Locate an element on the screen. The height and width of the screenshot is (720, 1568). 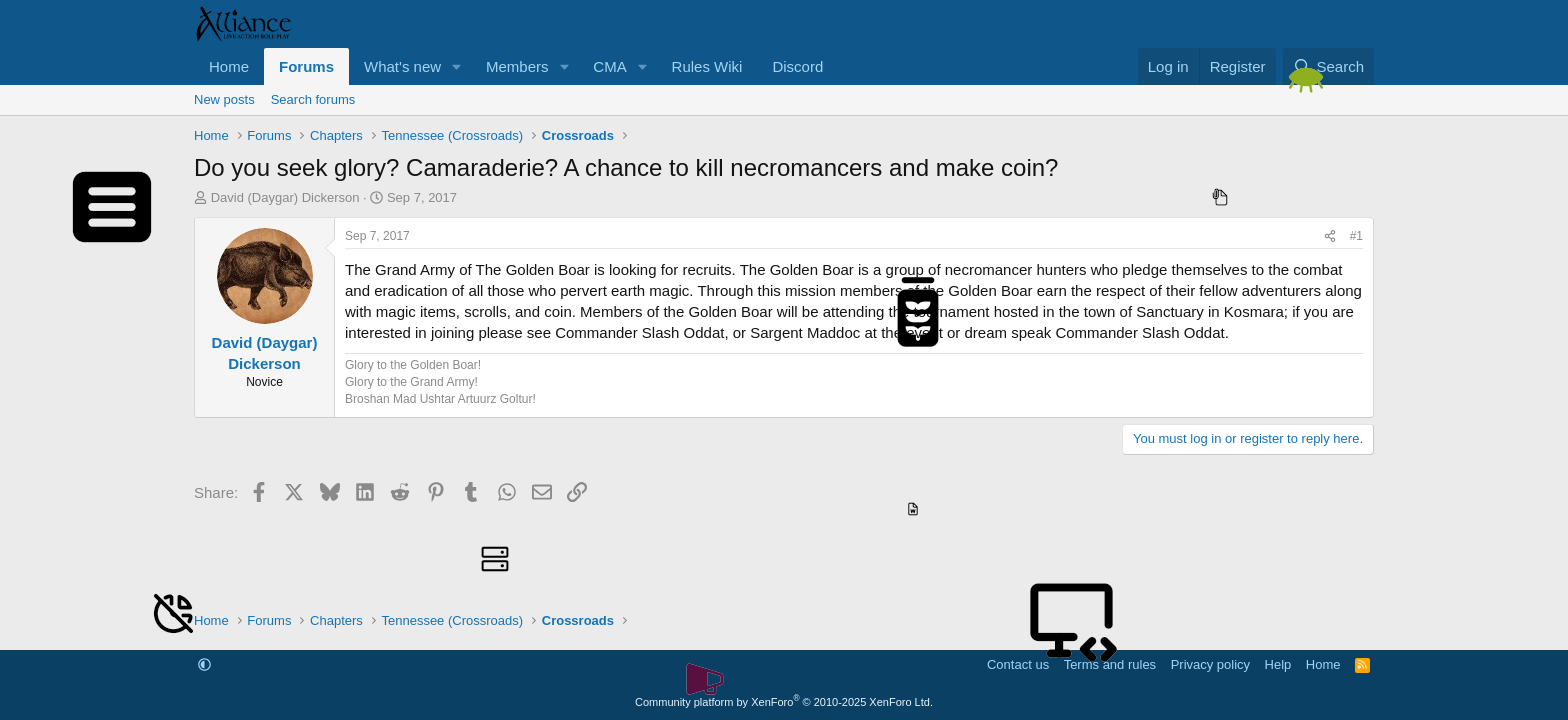
view article or document content is located at coordinates (112, 207).